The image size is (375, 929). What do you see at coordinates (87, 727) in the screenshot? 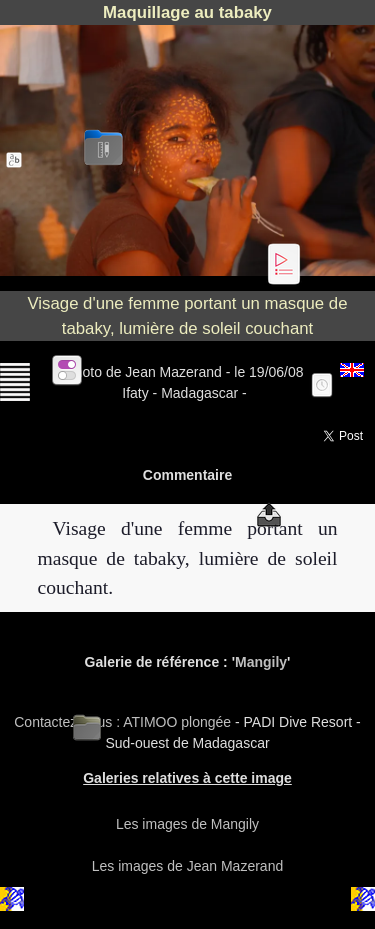
I see `indicates a folder is currently open or expanded` at bounding box center [87, 727].